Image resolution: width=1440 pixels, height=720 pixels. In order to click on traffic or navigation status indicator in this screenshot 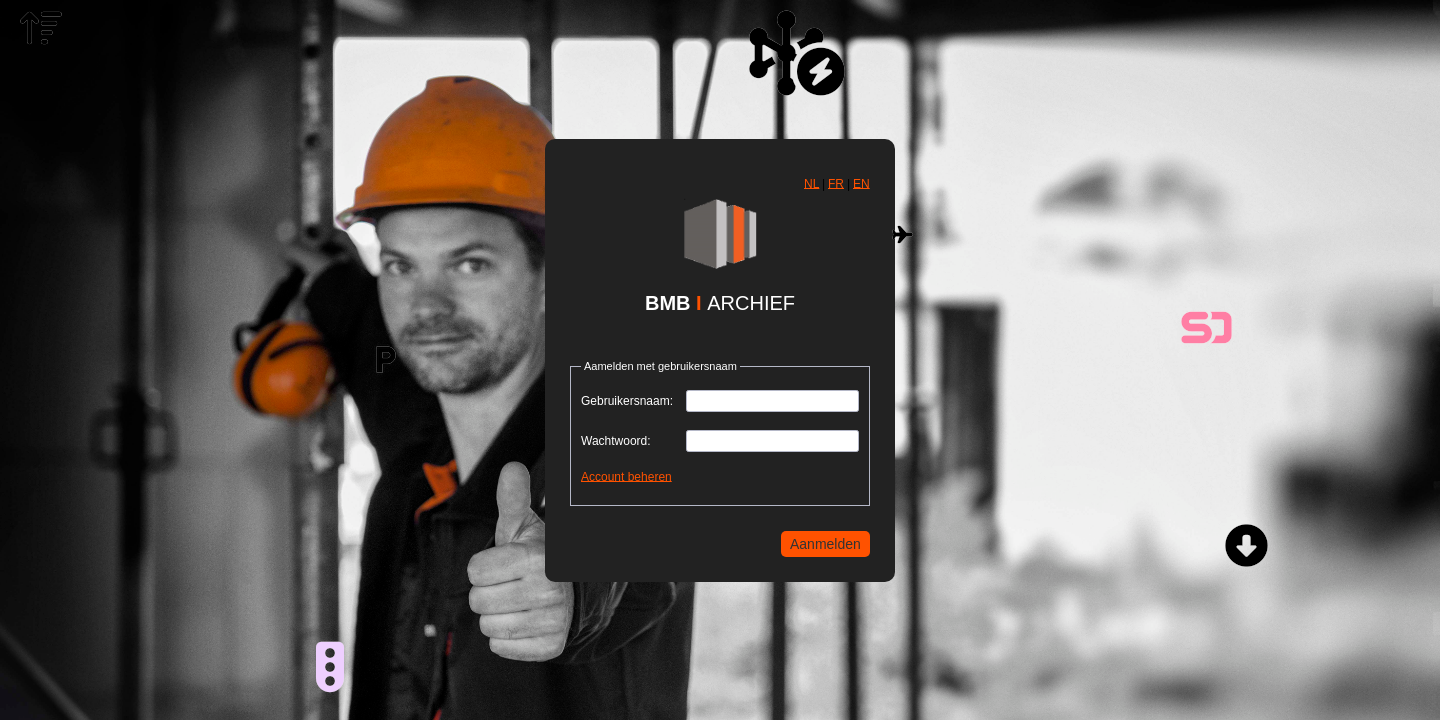, I will do `click(330, 667)`.